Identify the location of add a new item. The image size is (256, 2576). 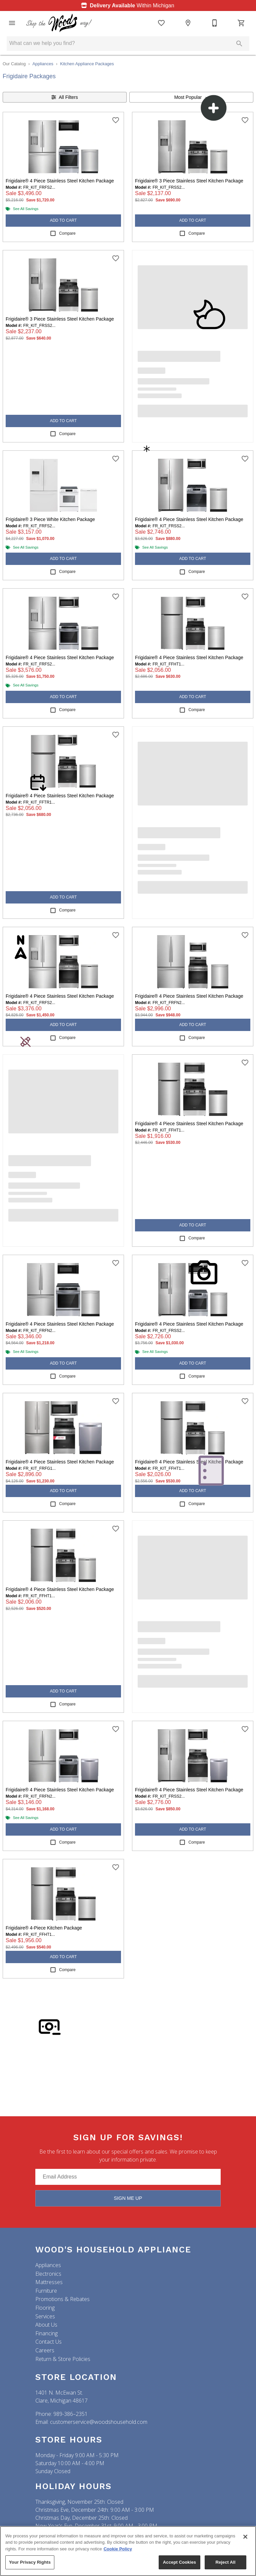
(213, 108).